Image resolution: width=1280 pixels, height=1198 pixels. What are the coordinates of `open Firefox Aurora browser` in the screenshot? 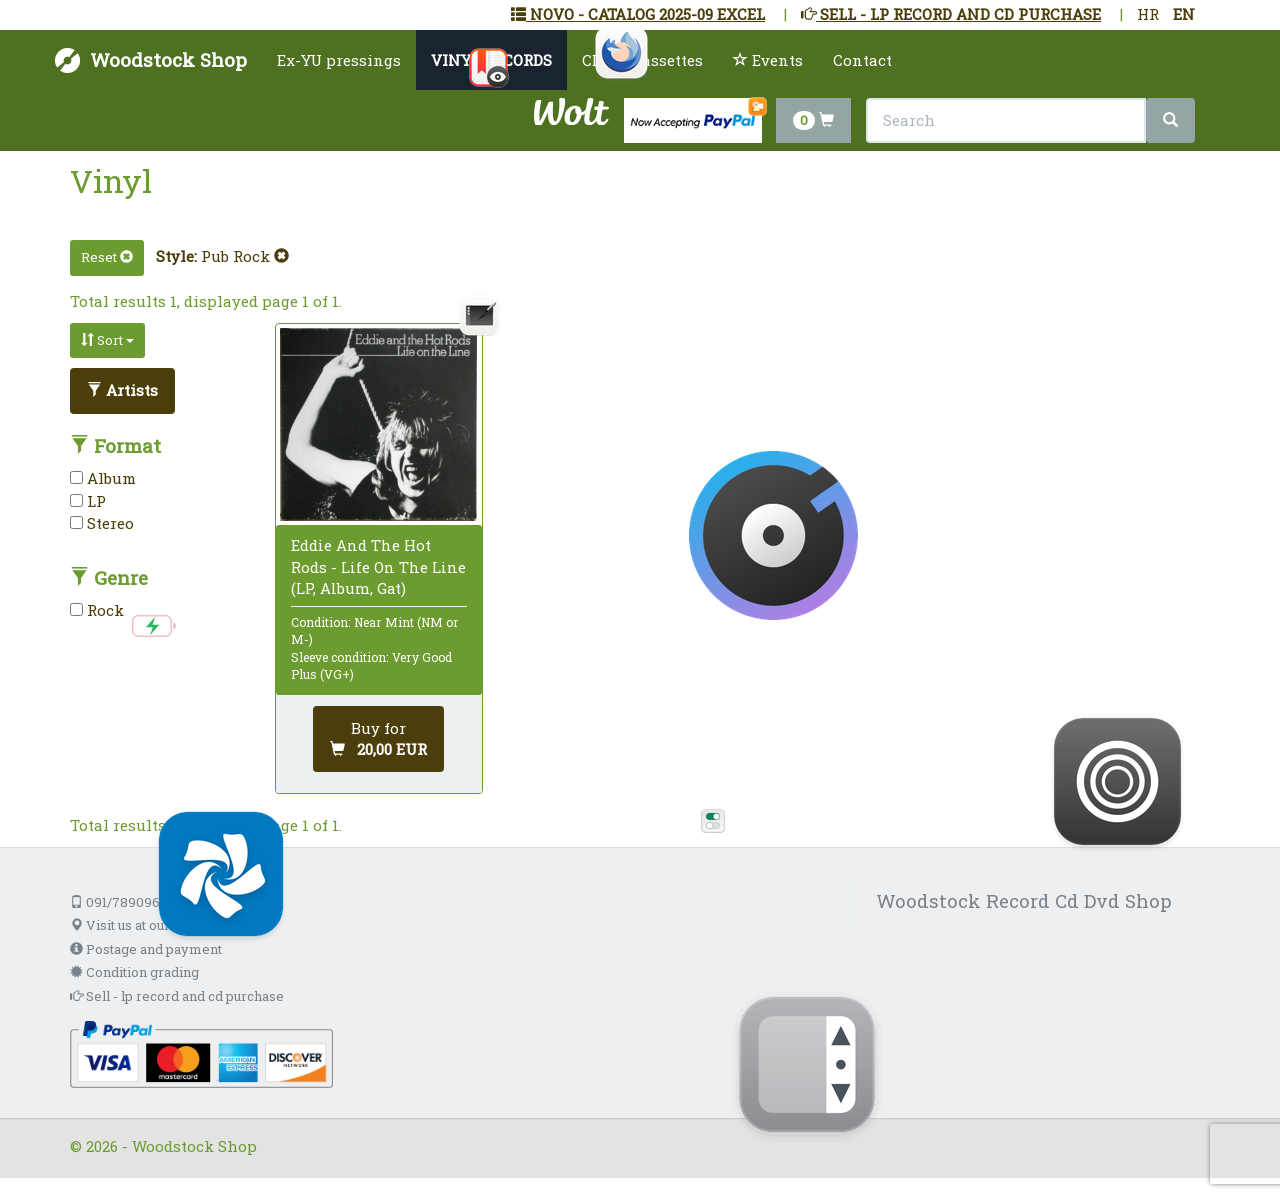 It's located at (621, 52).